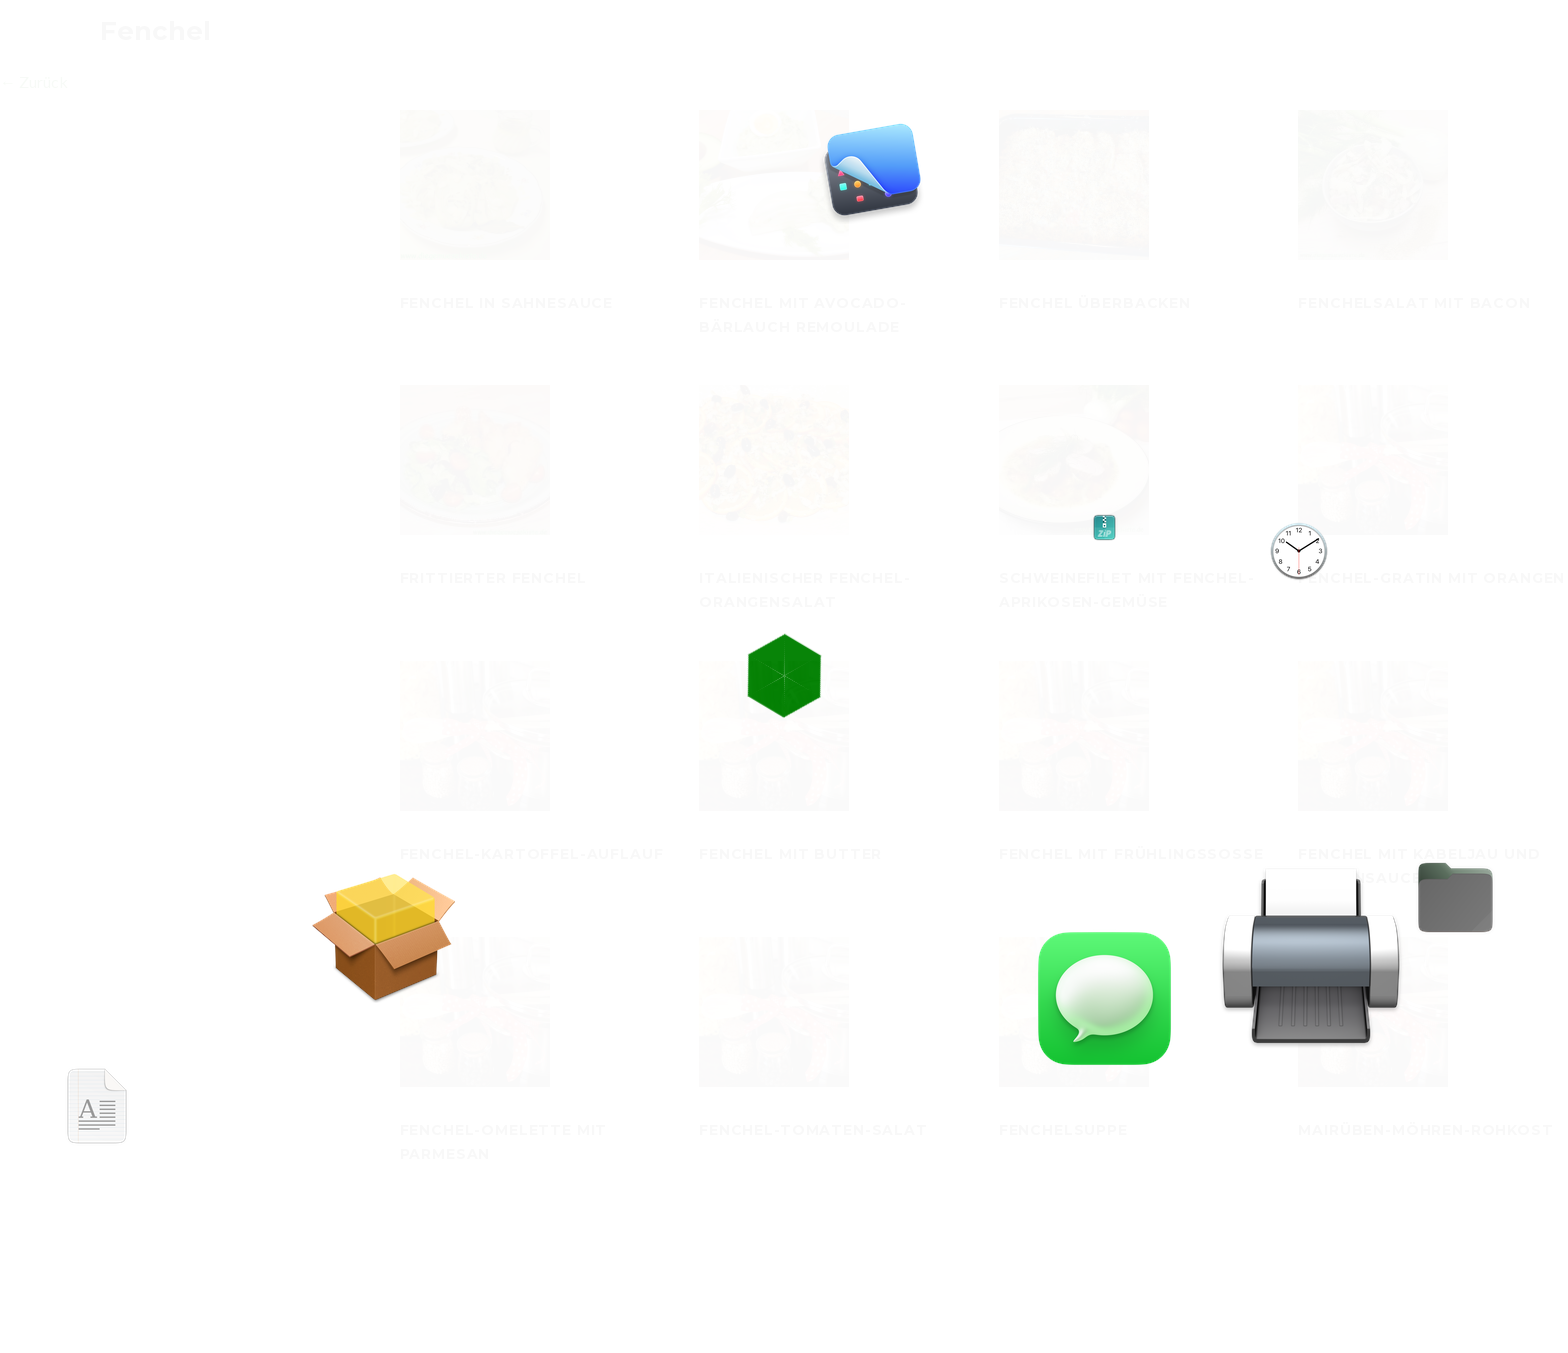 This screenshot has height=1353, width=1568. Describe the element at coordinates (1104, 998) in the screenshot. I see `open the messages app` at that location.